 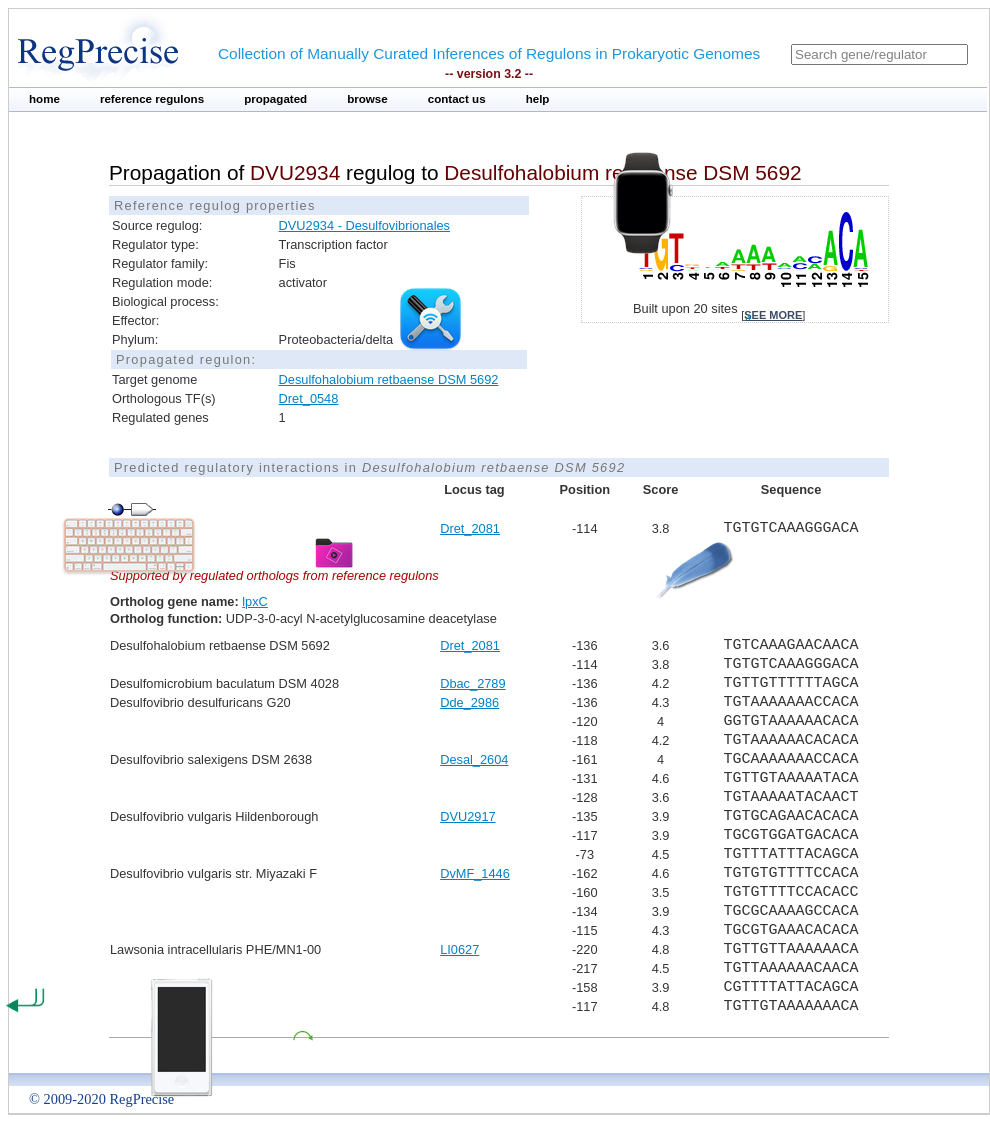 What do you see at coordinates (24, 997) in the screenshot?
I see `reply to all recipients of an email` at bounding box center [24, 997].